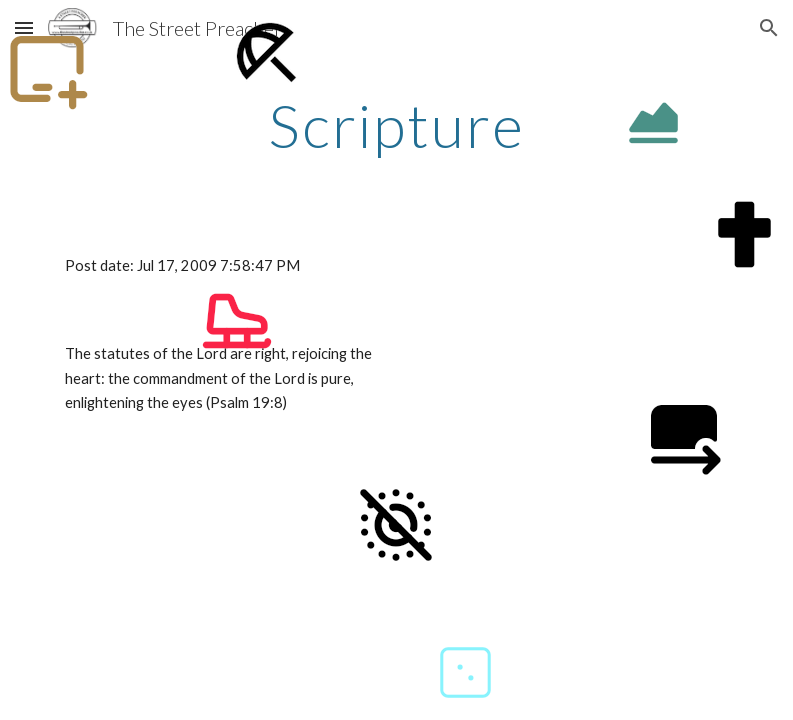 Image resolution: width=793 pixels, height=720 pixels. What do you see at coordinates (684, 438) in the screenshot?
I see `auto-fit content to the right edge` at bounding box center [684, 438].